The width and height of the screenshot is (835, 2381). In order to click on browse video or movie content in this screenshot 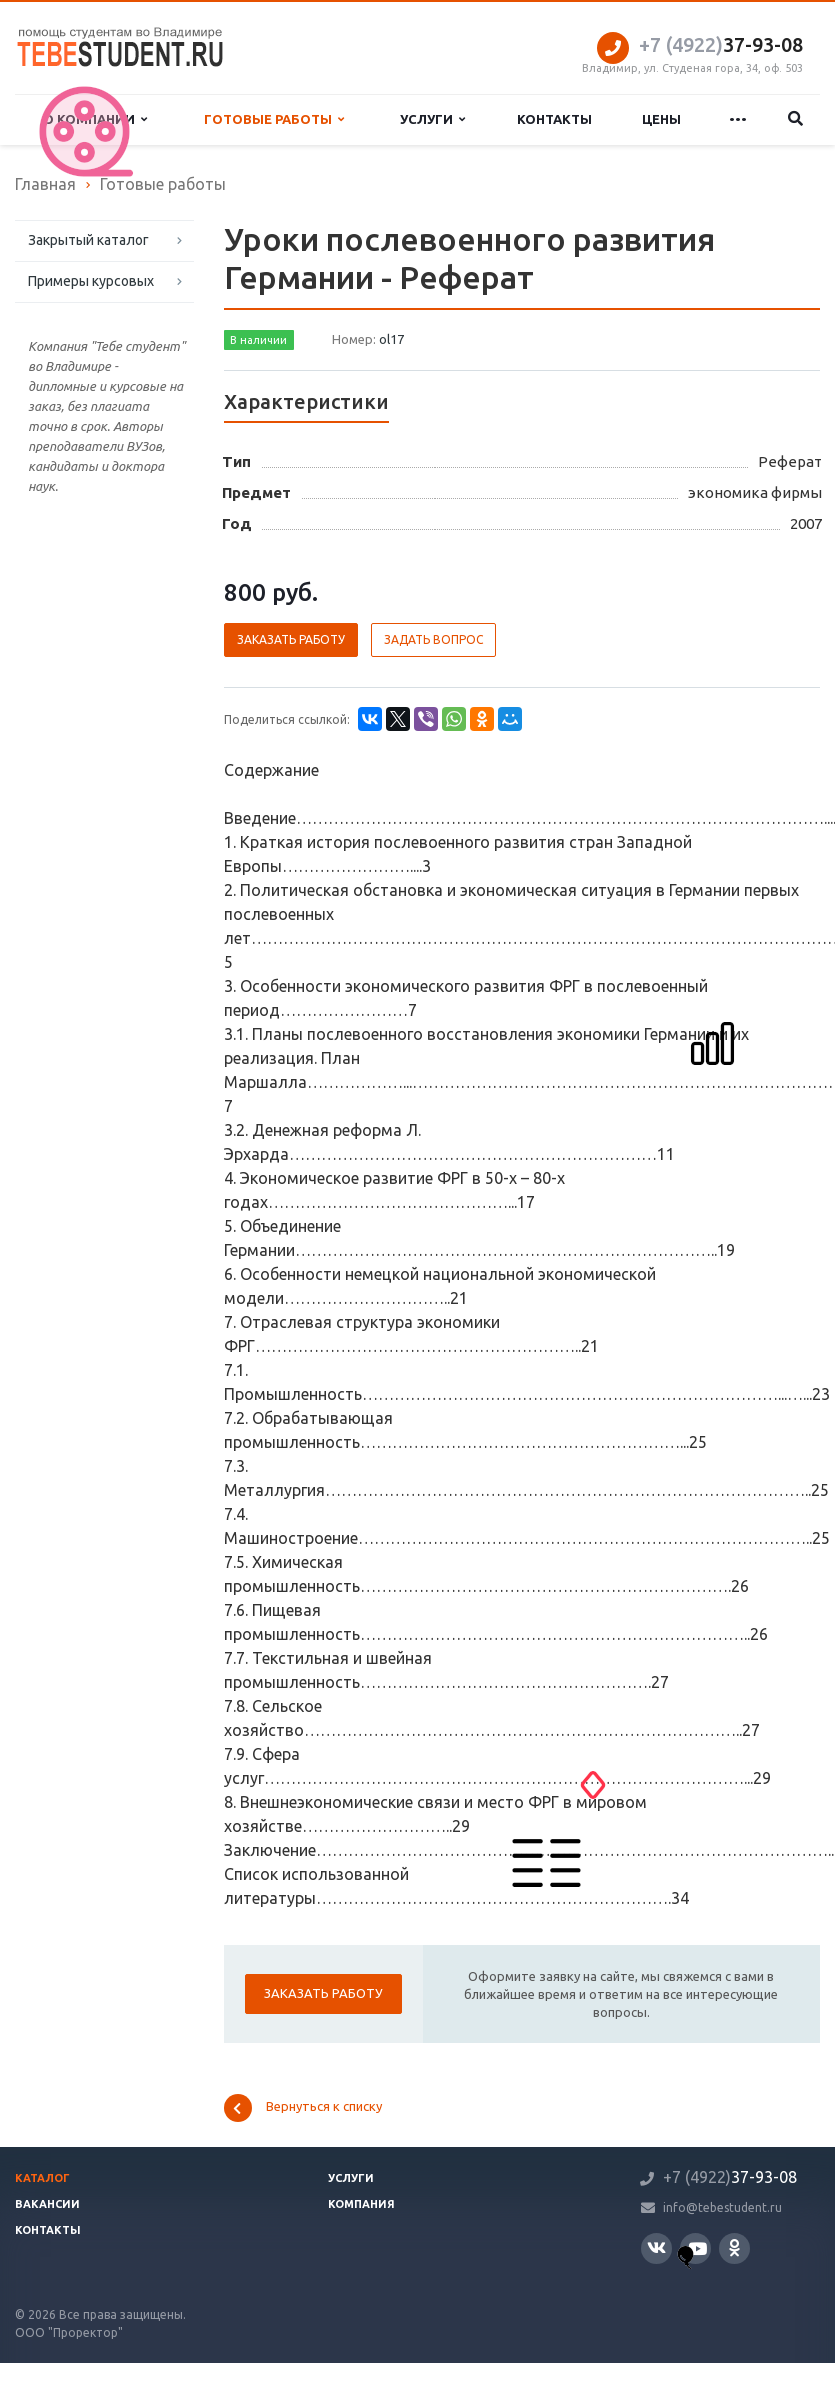, I will do `click(84, 131)`.